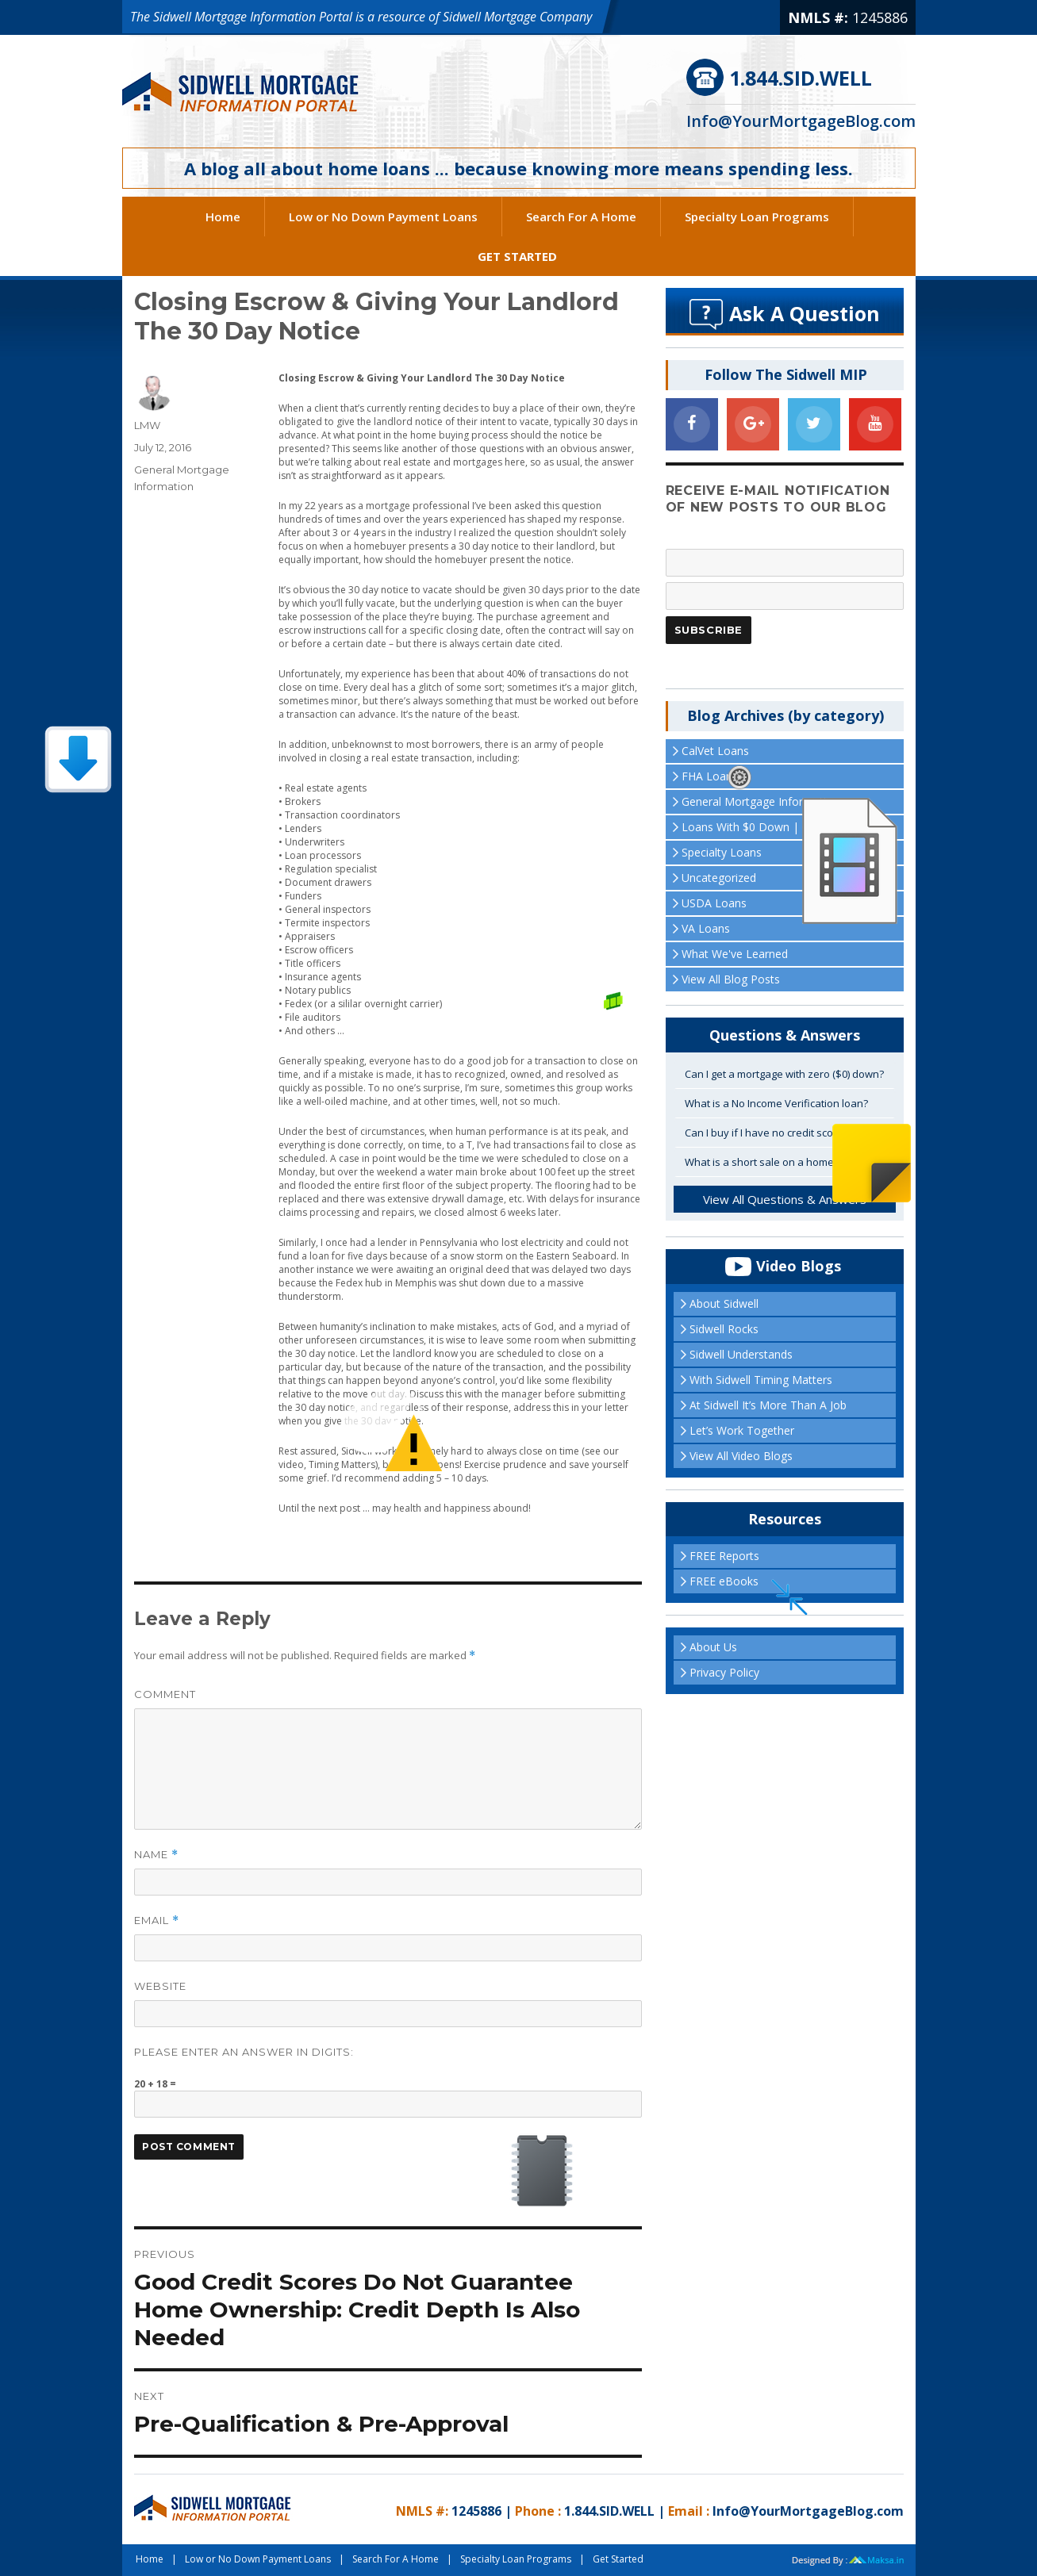 Image resolution: width=1037 pixels, height=2576 pixels. What do you see at coordinates (739, 777) in the screenshot?
I see `open settings or configuration options` at bounding box center [739, 777].